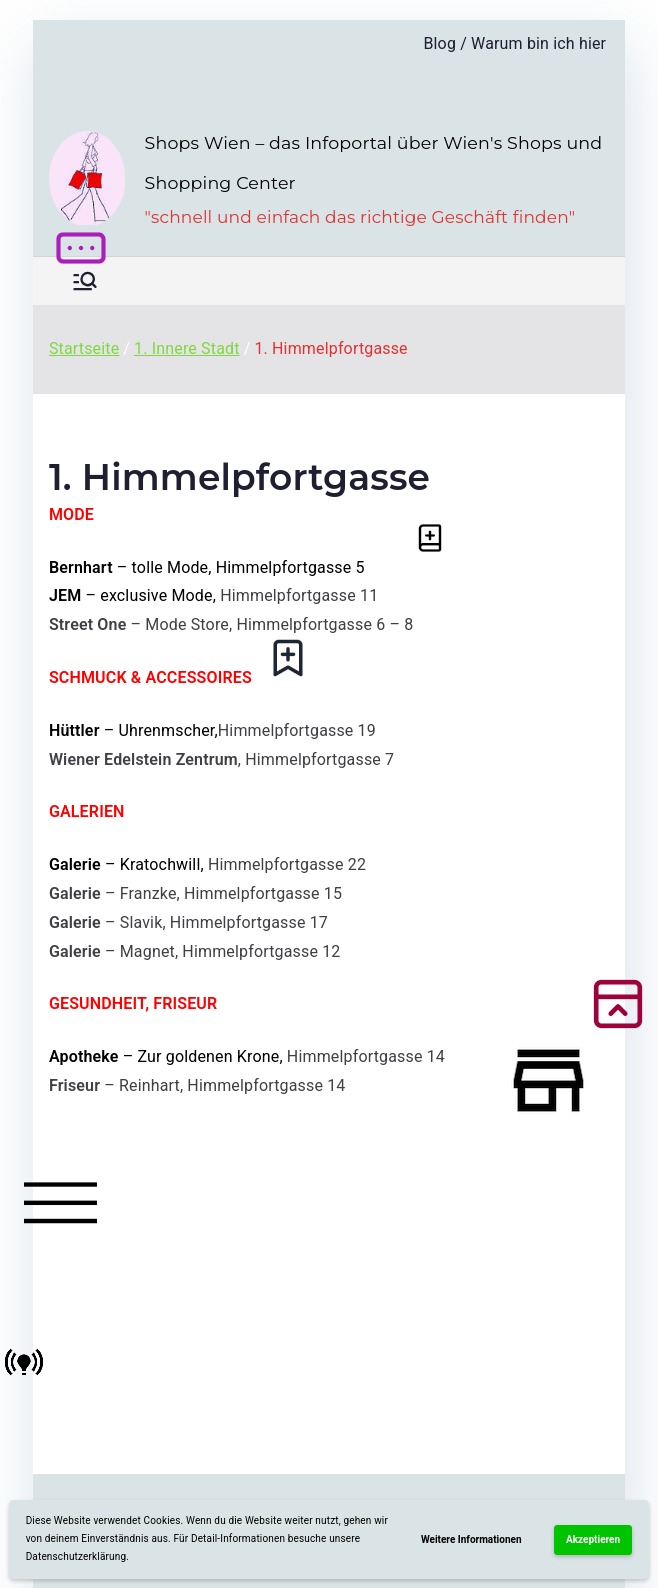  I want to click on browse or open the store, so click(548, 1080).